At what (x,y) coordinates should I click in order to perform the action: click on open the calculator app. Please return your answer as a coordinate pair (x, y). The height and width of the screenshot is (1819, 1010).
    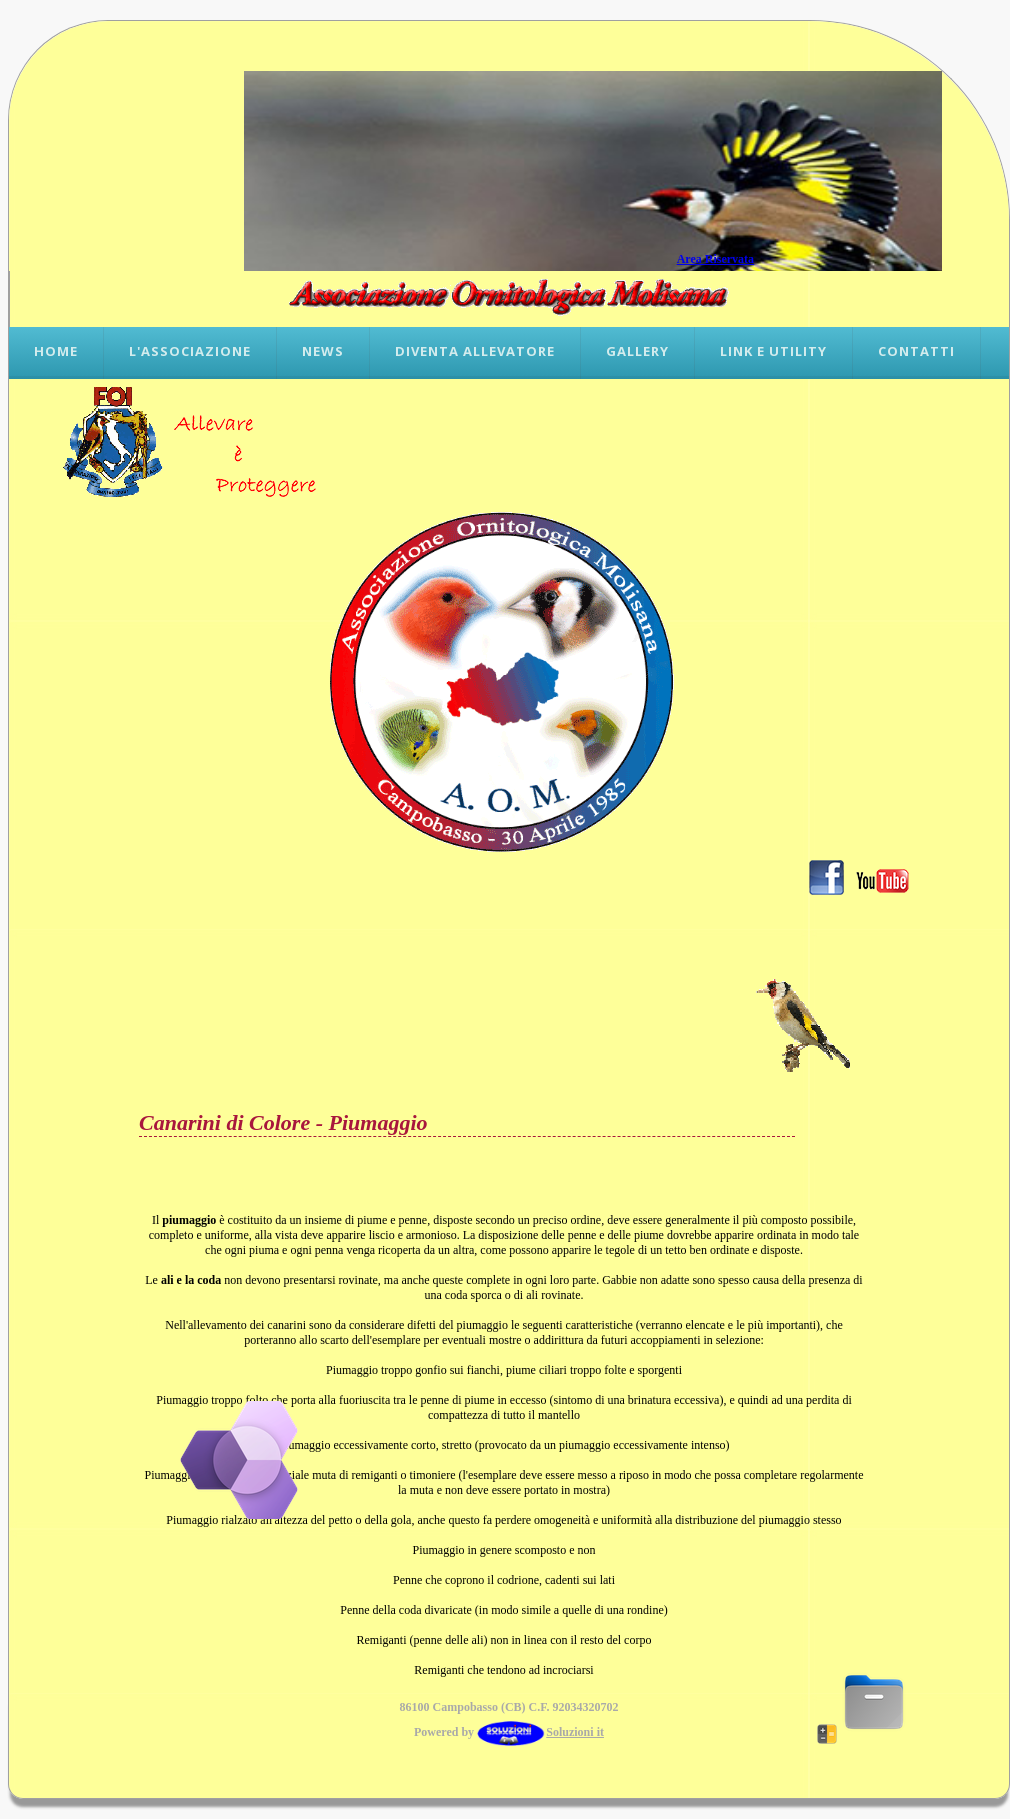
    Looking at the image, I should click on (827, 1734).